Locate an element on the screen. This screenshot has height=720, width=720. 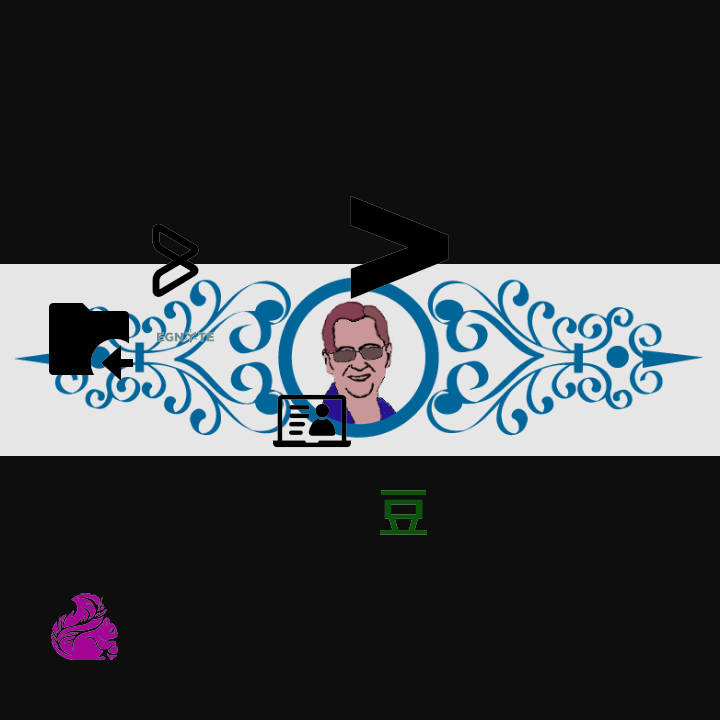
accenture company logo is located at coordinates (399, 247).